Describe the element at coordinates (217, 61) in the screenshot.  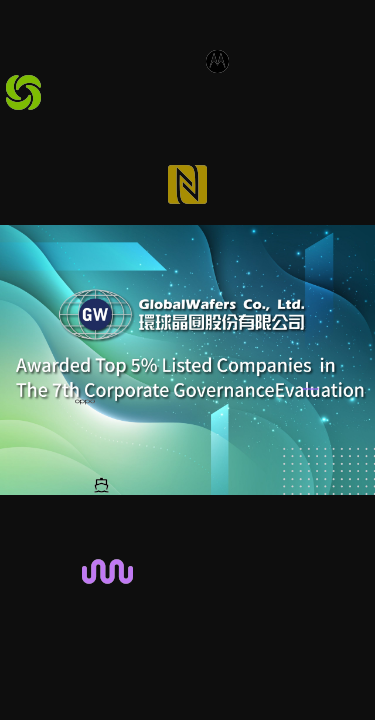
I see `Motorola brand logo` at that location.